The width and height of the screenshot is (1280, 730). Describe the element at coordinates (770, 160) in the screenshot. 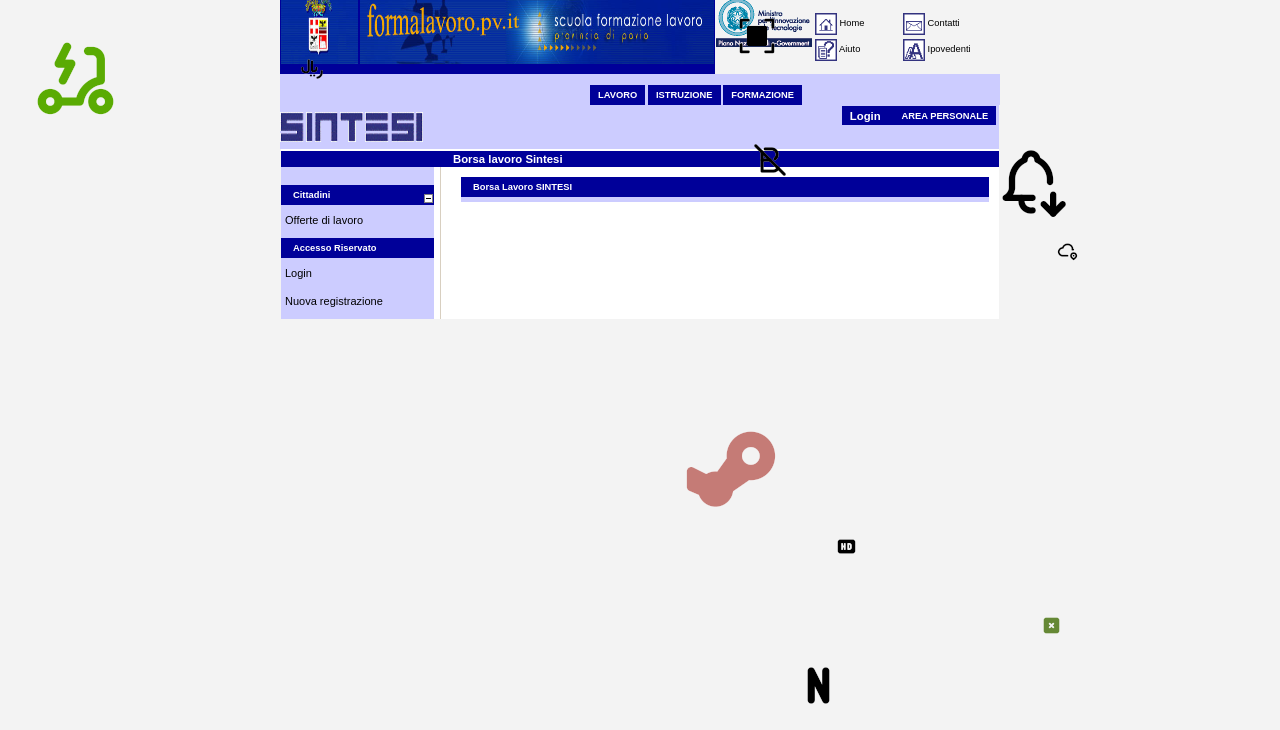

I see `disable bold text formatting` at that location.